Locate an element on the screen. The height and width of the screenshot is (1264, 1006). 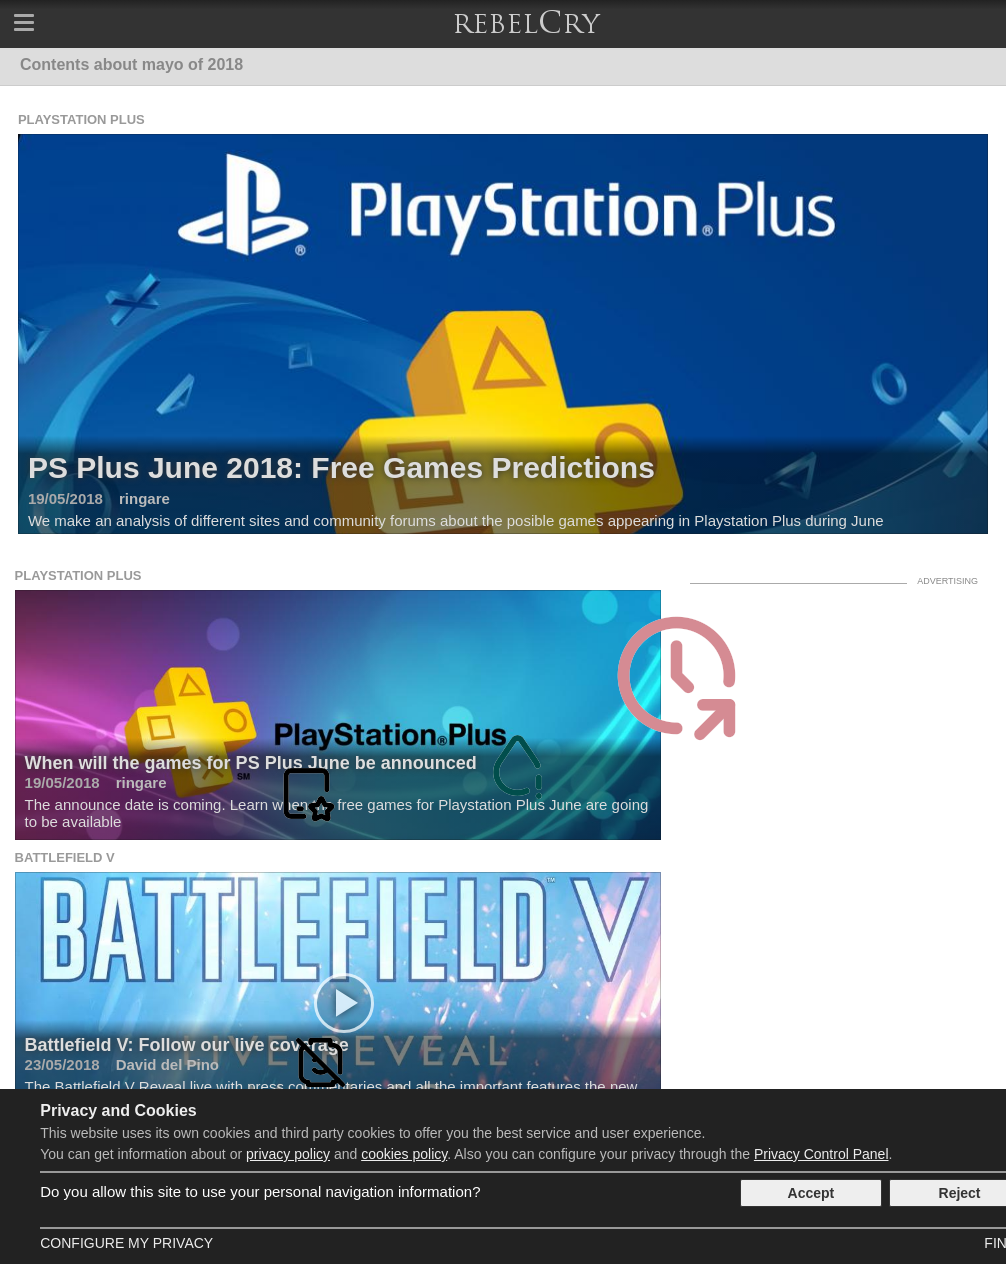
mark this iPad as a favorite device is located at coordinates (306, 793).